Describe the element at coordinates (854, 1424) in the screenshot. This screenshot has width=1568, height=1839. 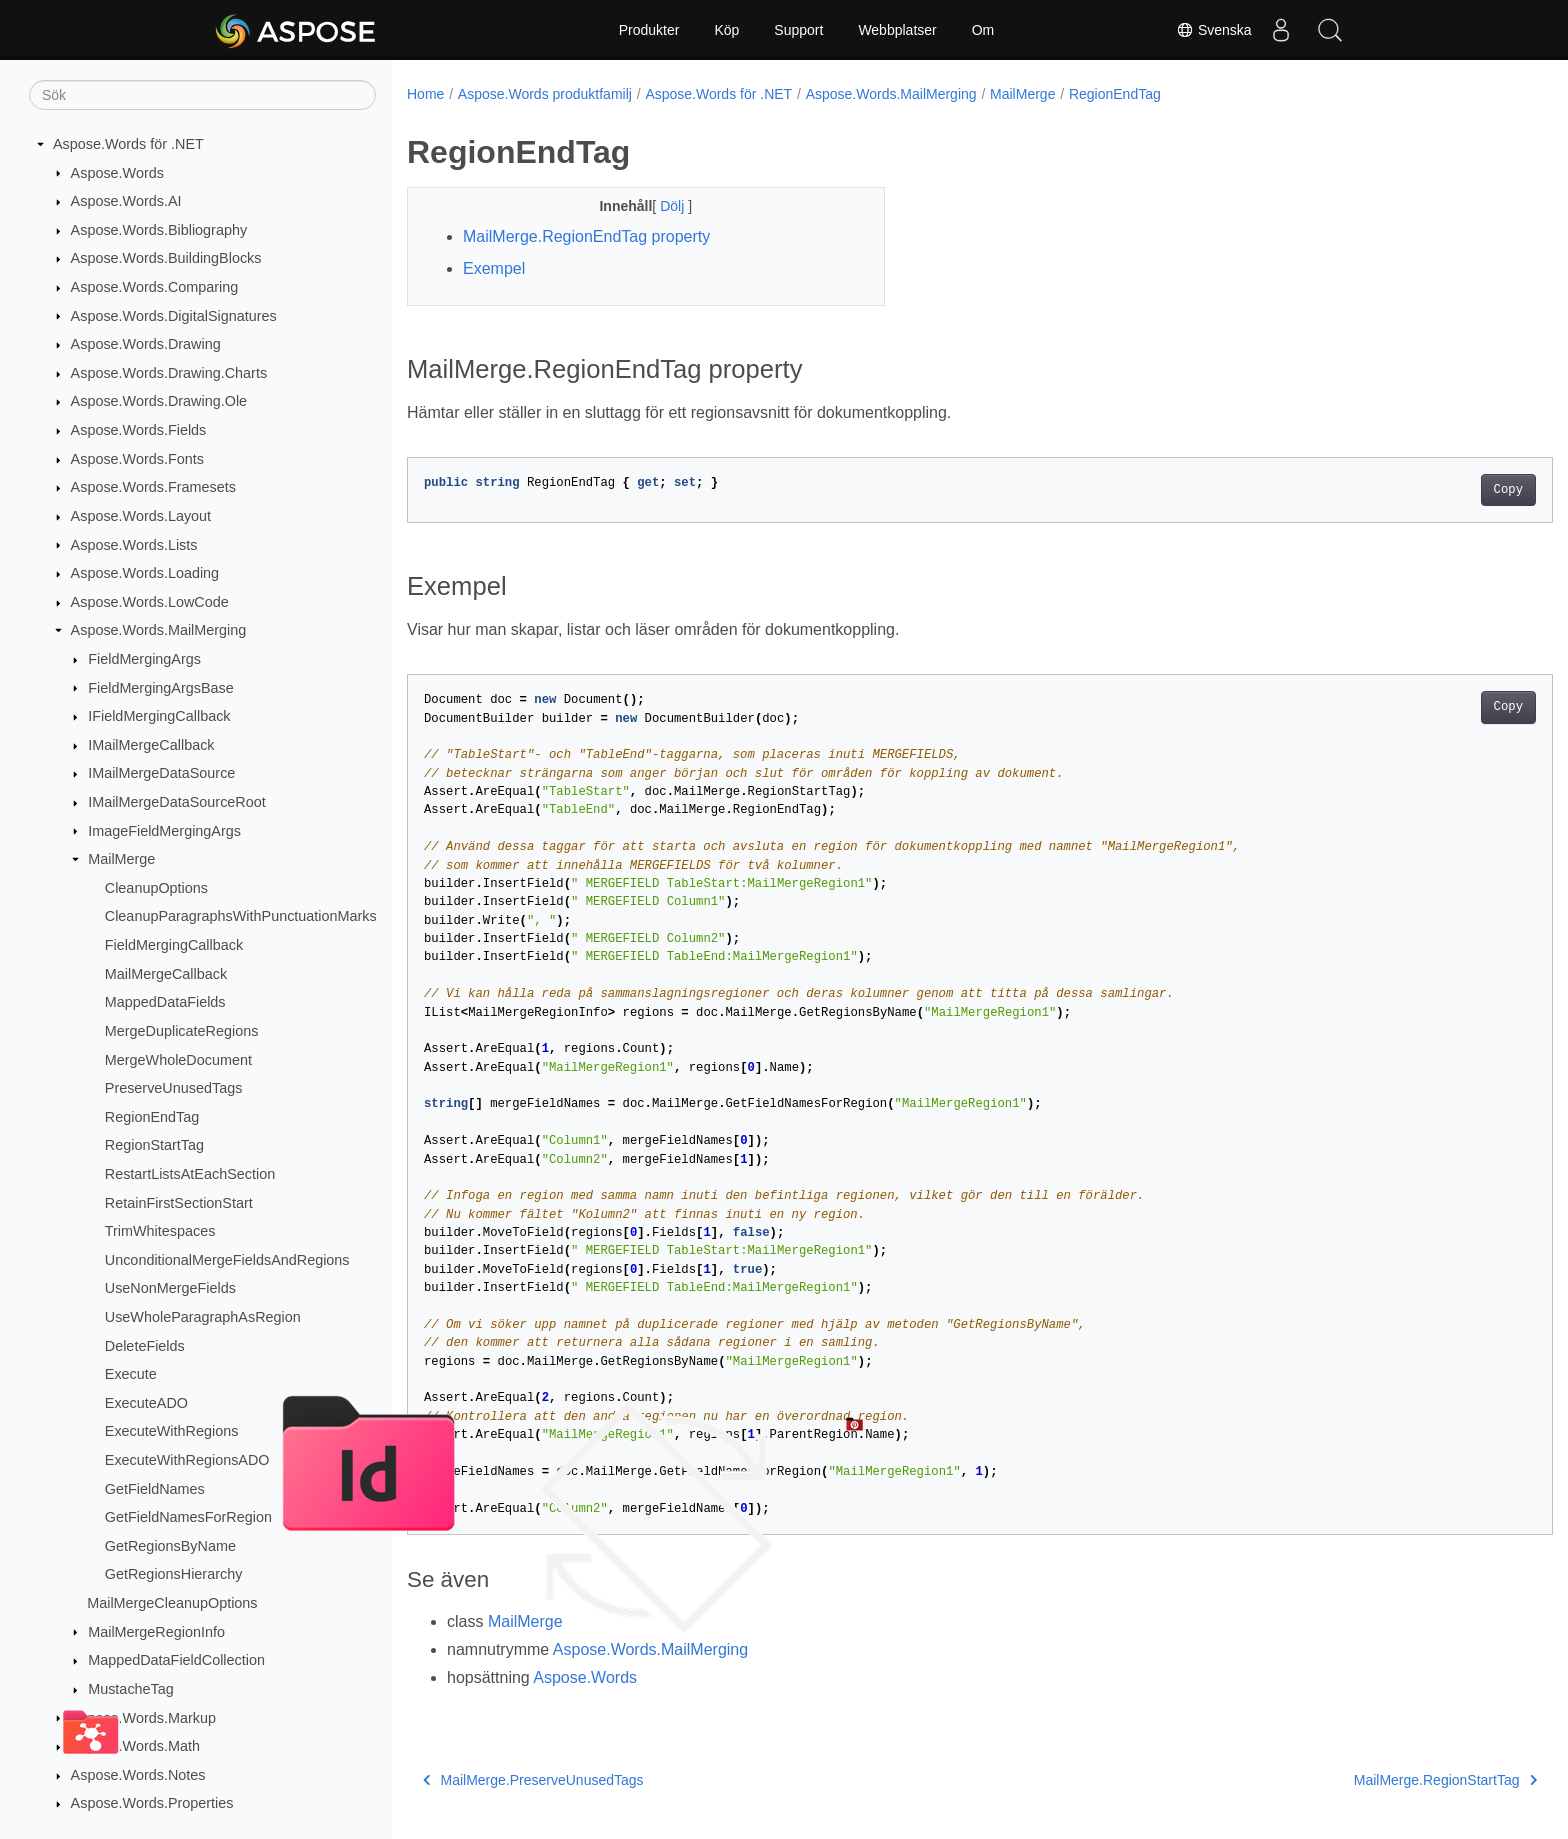
I see `open pinterest downloads folder` at that location.